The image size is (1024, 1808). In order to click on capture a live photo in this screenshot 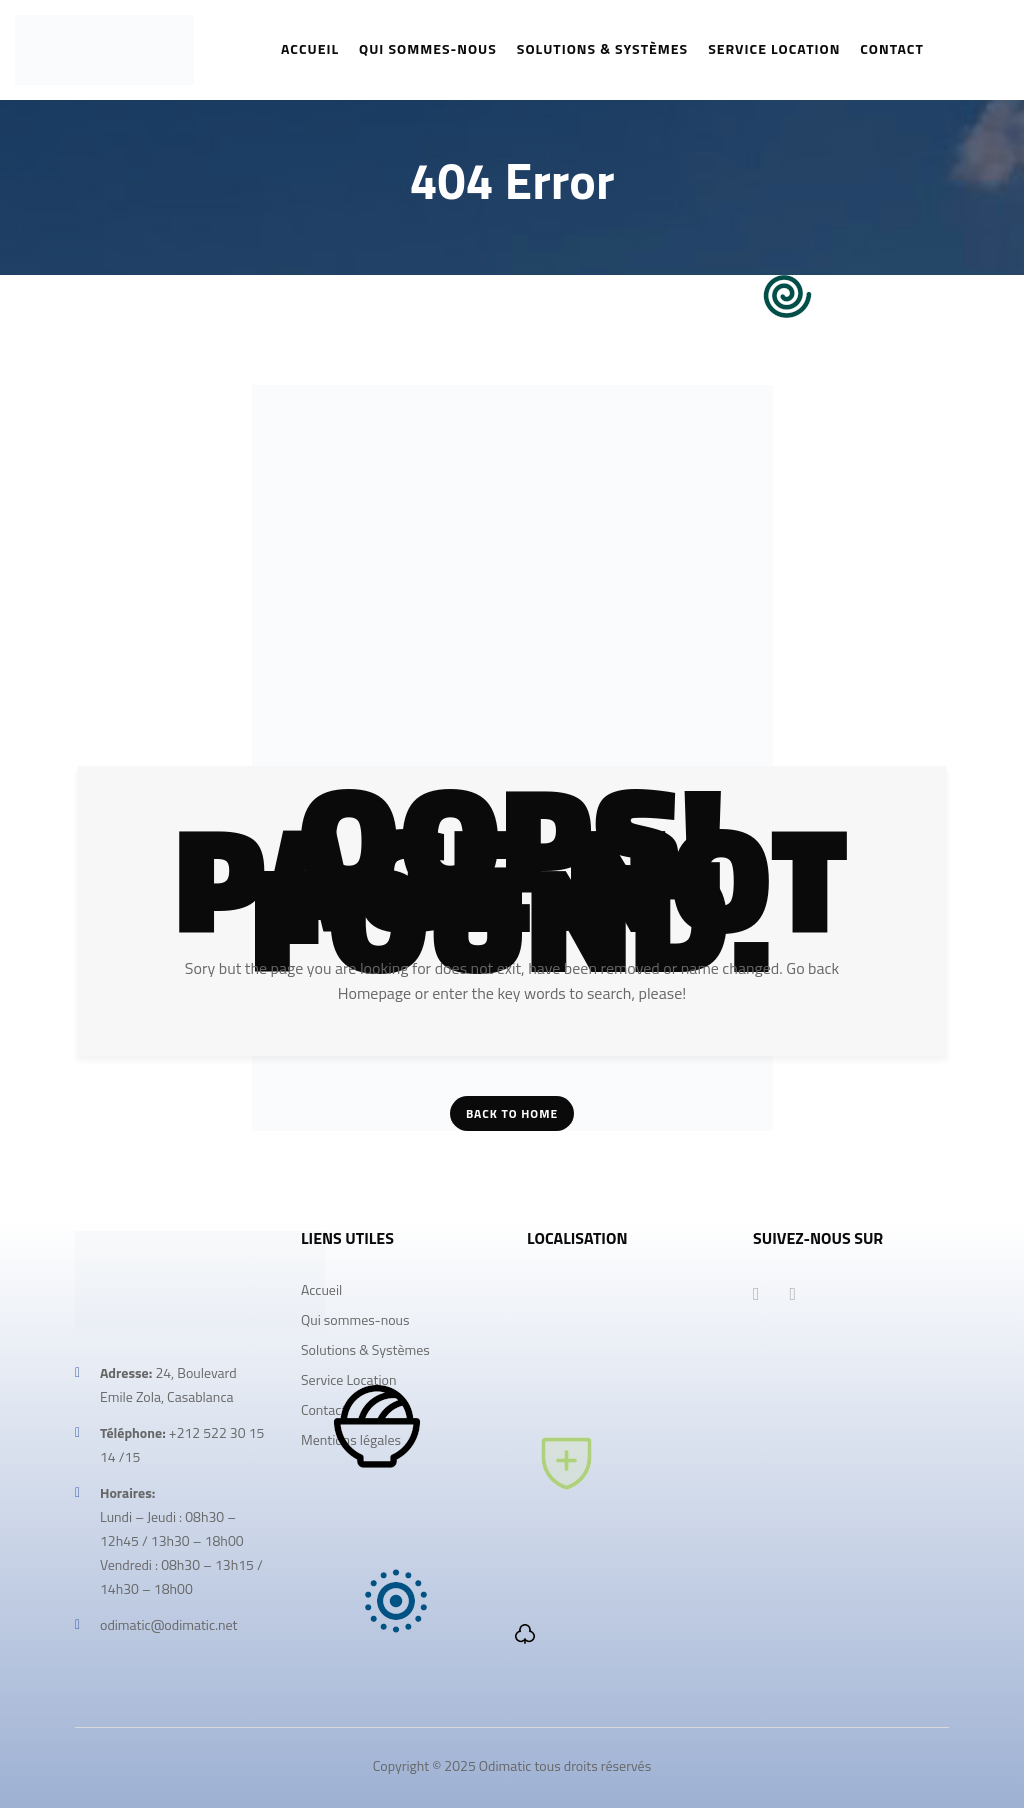, I will do `click(396, 1601)`.